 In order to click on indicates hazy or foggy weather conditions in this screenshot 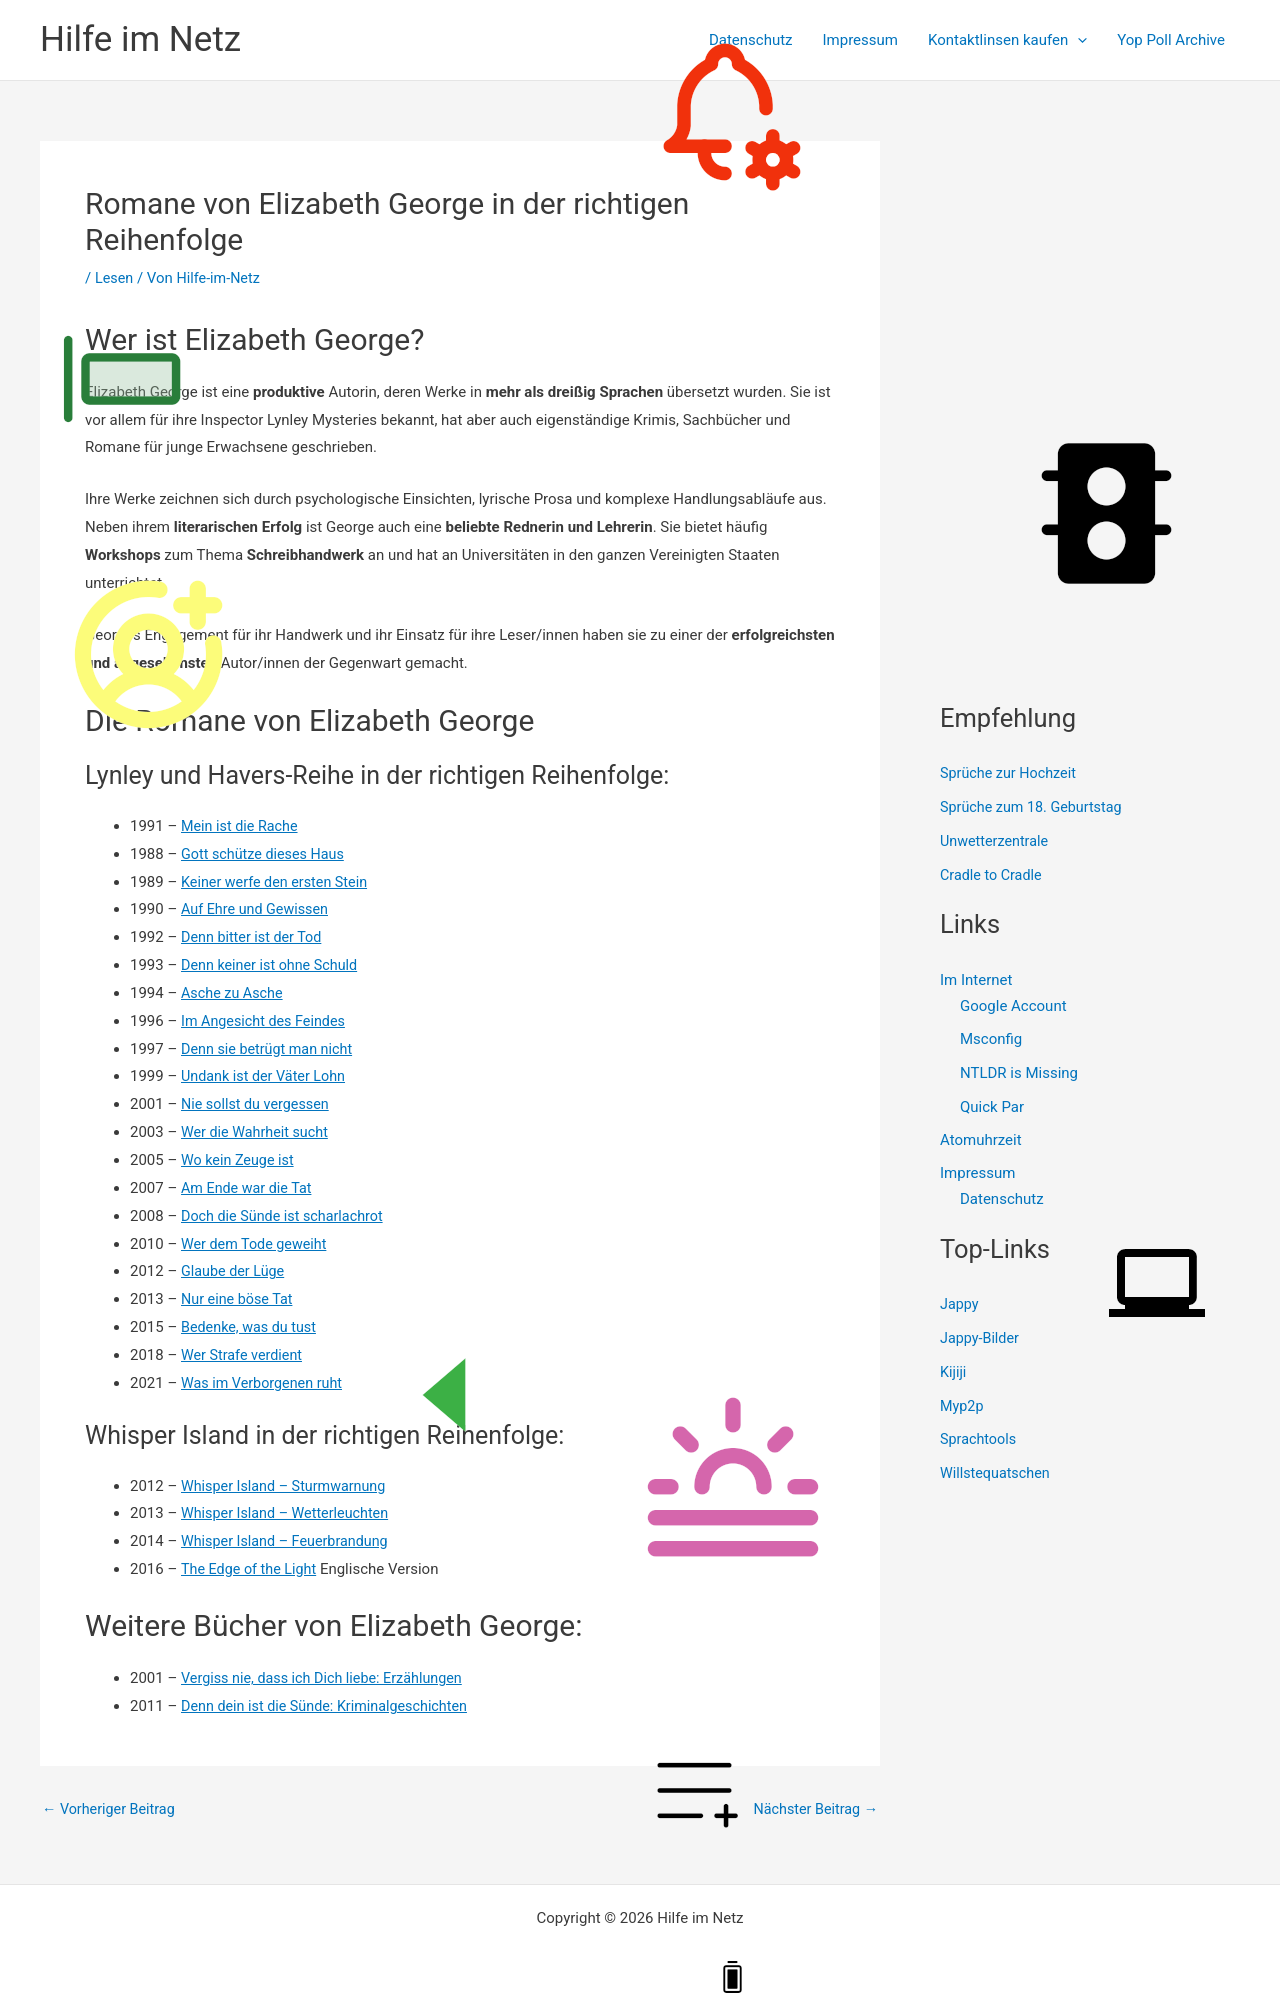, I will do `click(733, 1479)`.